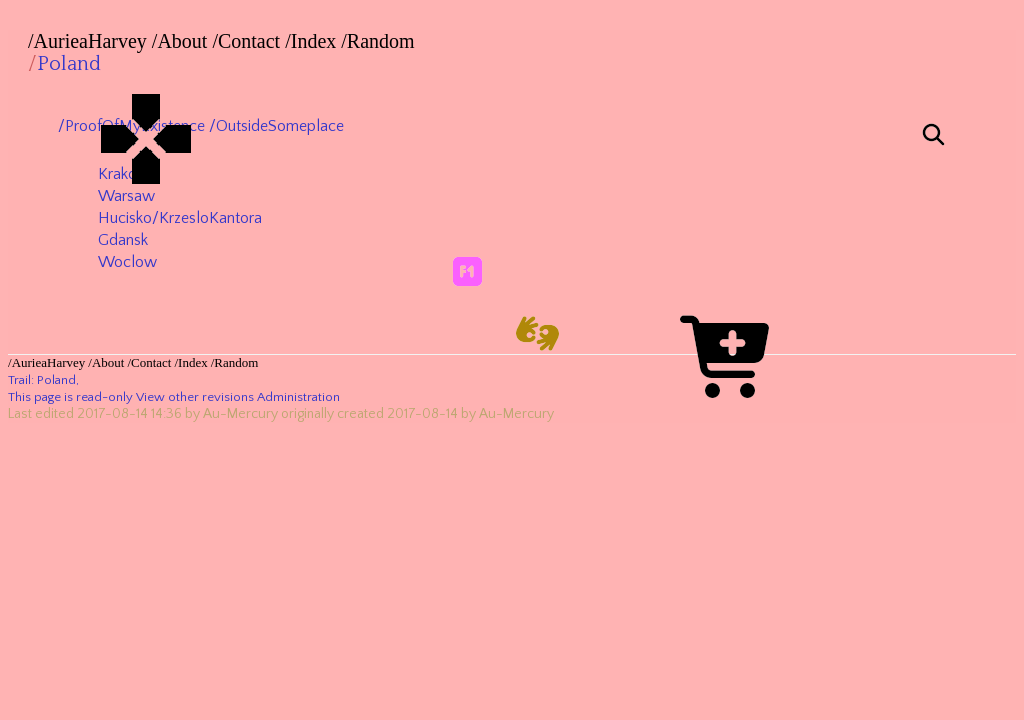  I want to click on add item to shopping cart, so click(730, 358).